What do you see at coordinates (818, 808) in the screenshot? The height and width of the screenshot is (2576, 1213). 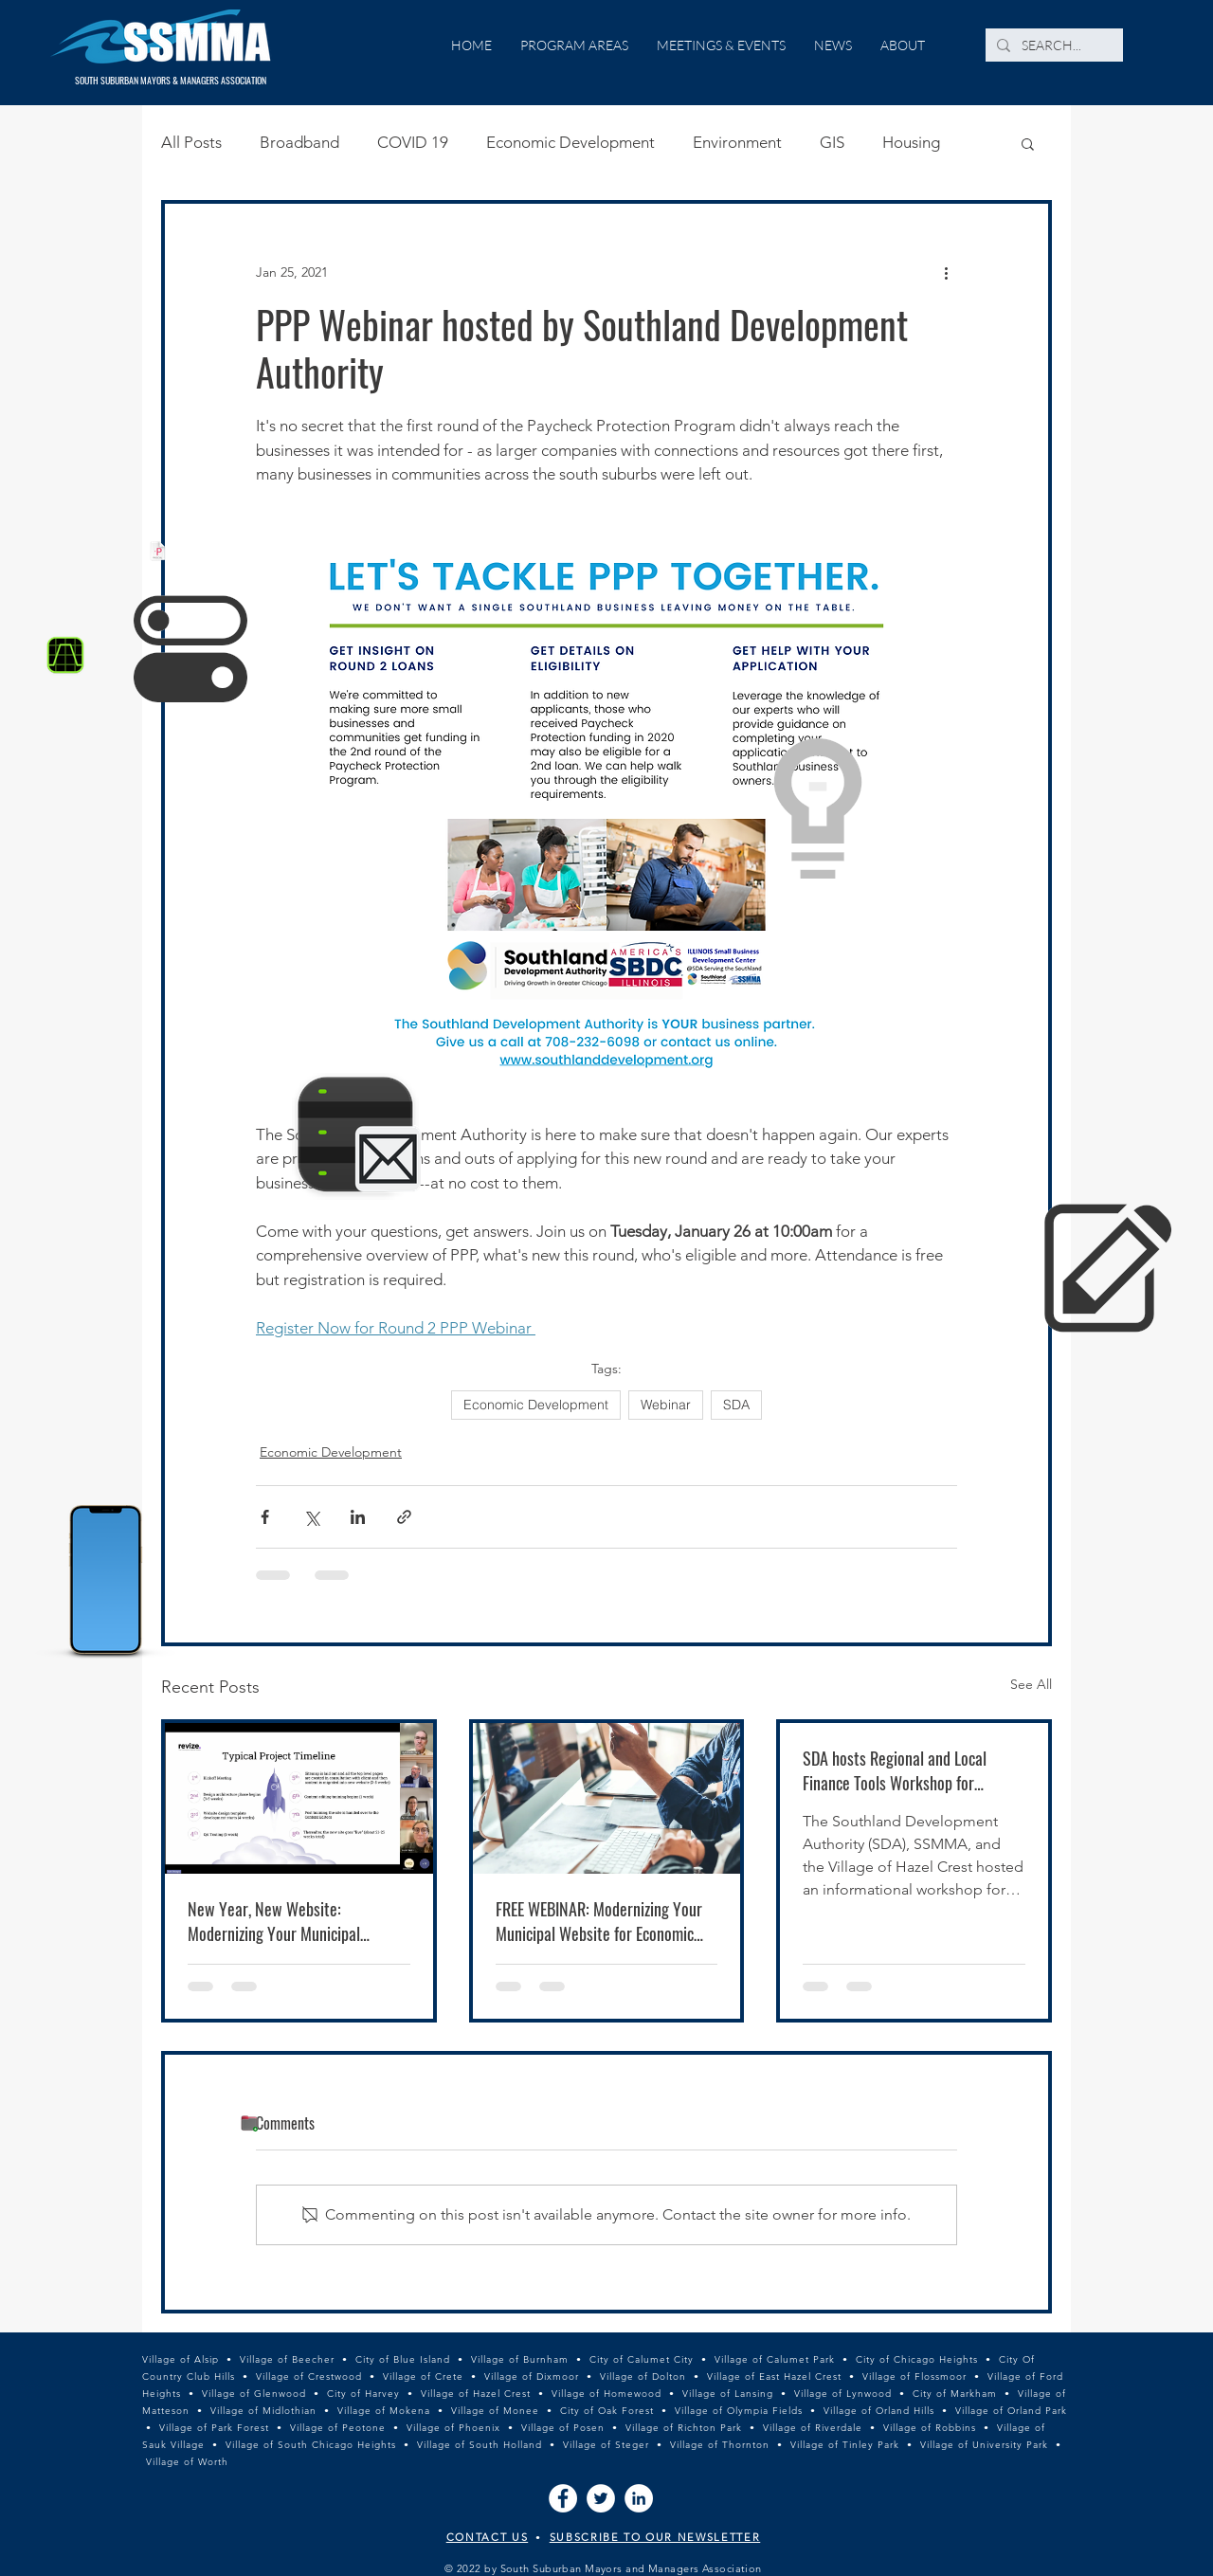 I see `view information or help details` at bounding box center [818, 808].